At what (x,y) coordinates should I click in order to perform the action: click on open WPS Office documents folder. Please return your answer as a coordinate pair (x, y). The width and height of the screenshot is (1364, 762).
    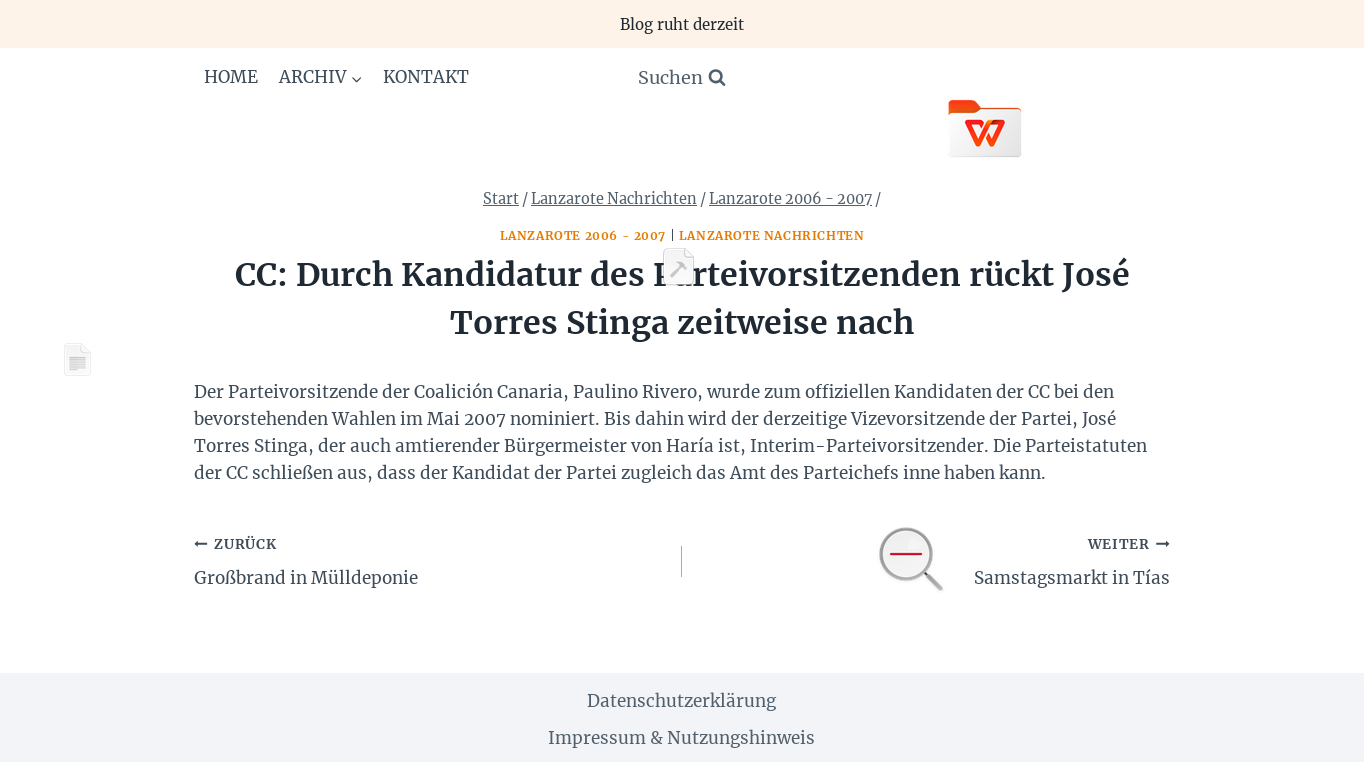
    Looking at the image, I should click on (984, 130).